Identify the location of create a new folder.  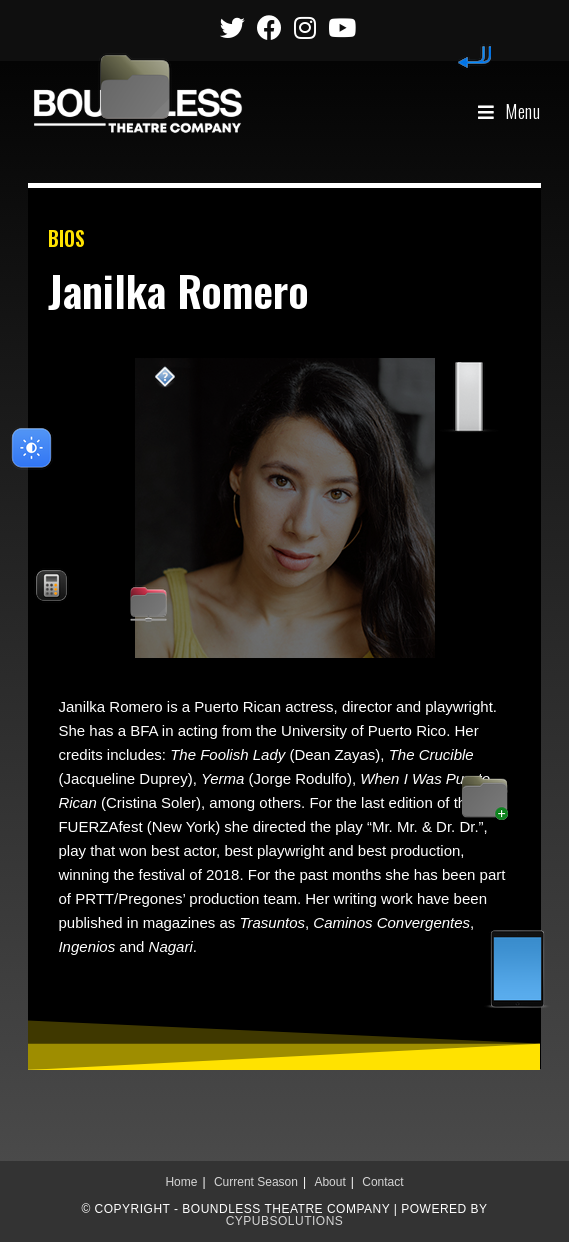
(484, 796).